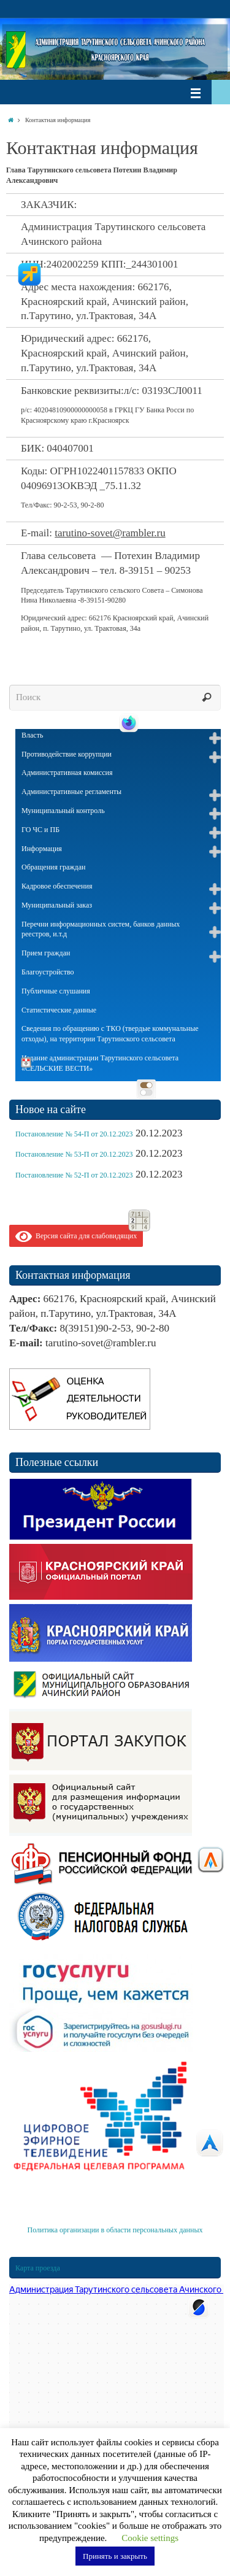  I want to click on launch VMware Remote Console application, so click(29, 274).